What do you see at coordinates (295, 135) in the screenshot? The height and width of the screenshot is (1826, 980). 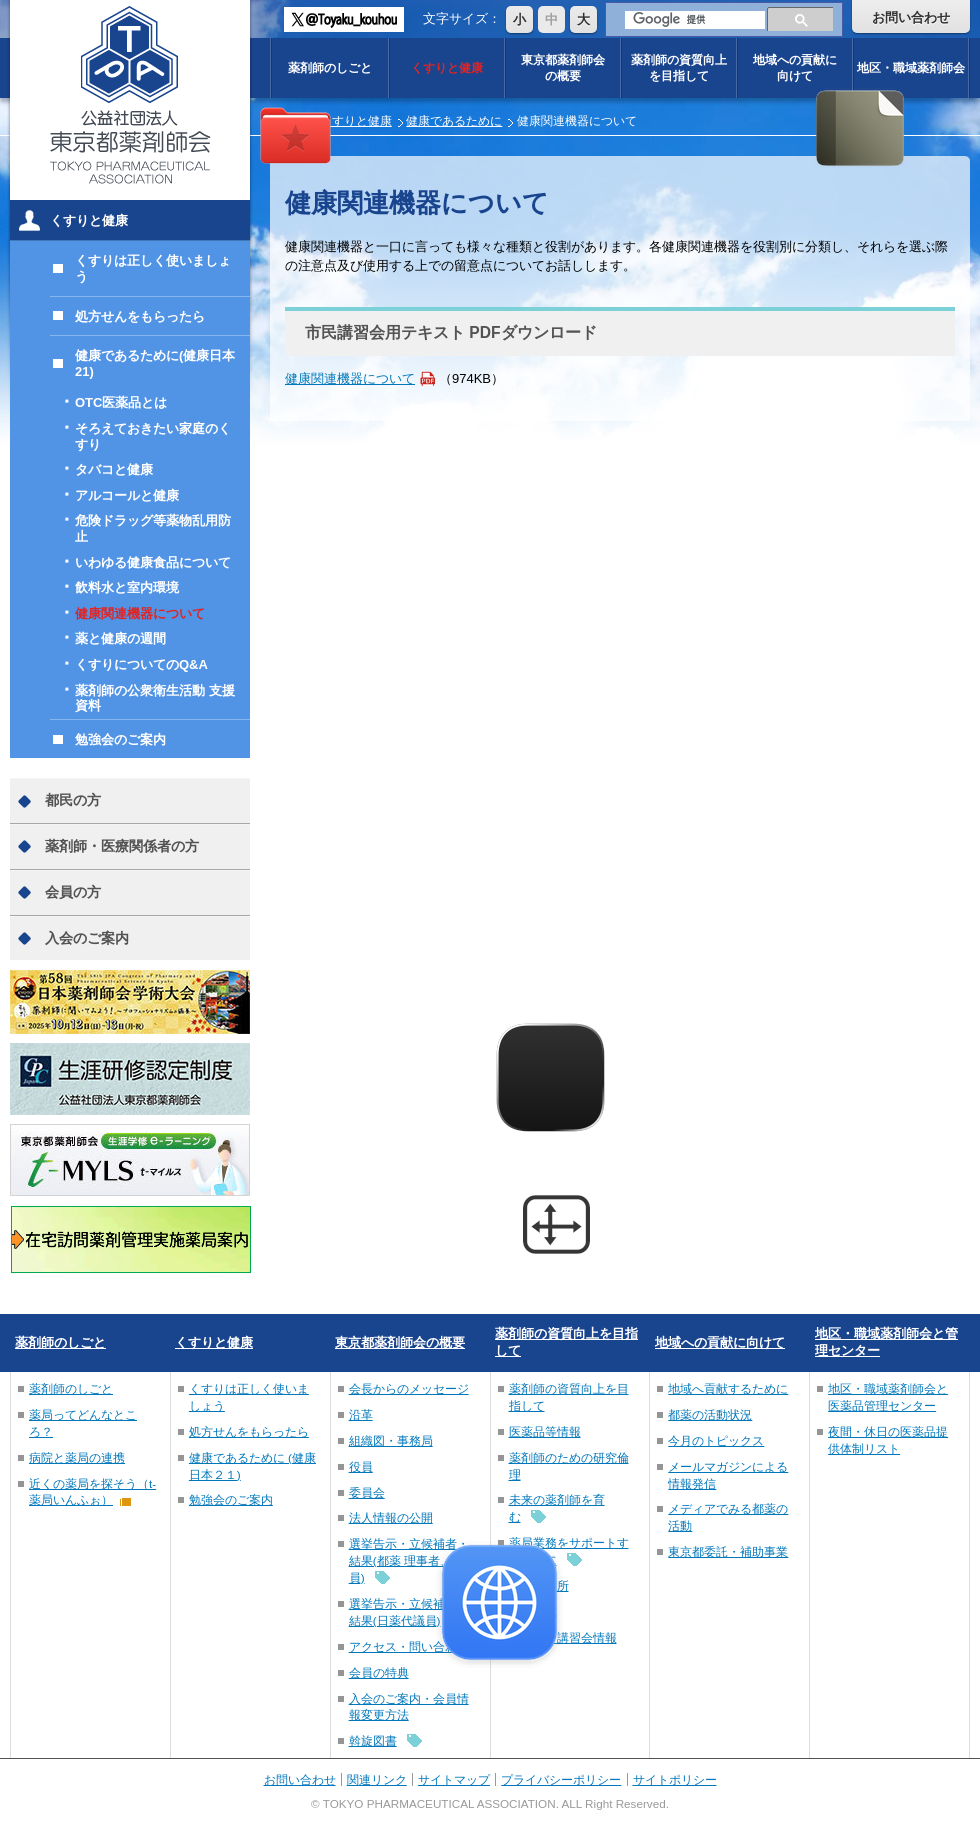 I see `access your bookmarked or favorited files` at bounding box center [295, 135].